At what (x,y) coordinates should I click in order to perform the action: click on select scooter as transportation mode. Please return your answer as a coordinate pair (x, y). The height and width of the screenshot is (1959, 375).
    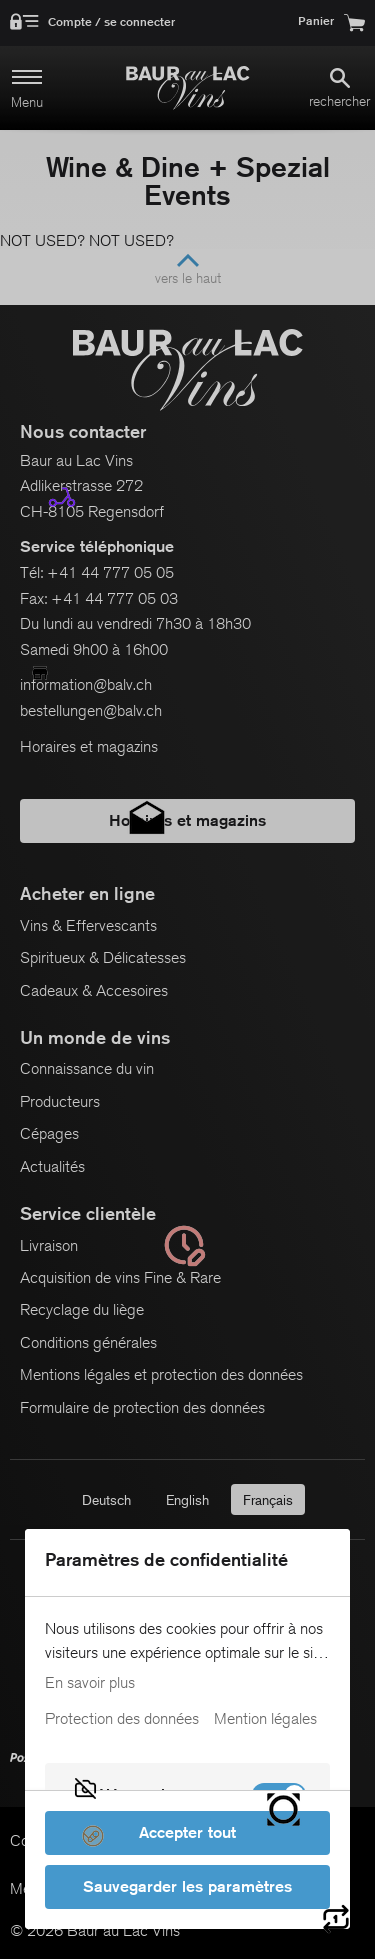
    Looking at the image, I should click on (62, 498).